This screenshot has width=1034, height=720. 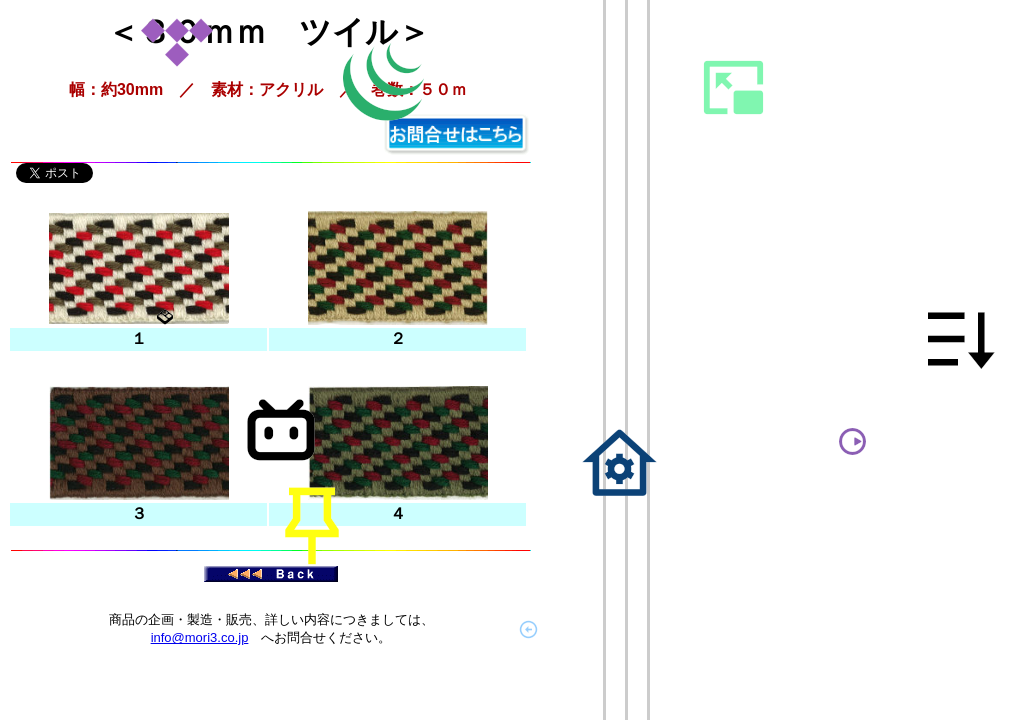 I want to click on open tidal music streaming app, so click(x=177, y=42).